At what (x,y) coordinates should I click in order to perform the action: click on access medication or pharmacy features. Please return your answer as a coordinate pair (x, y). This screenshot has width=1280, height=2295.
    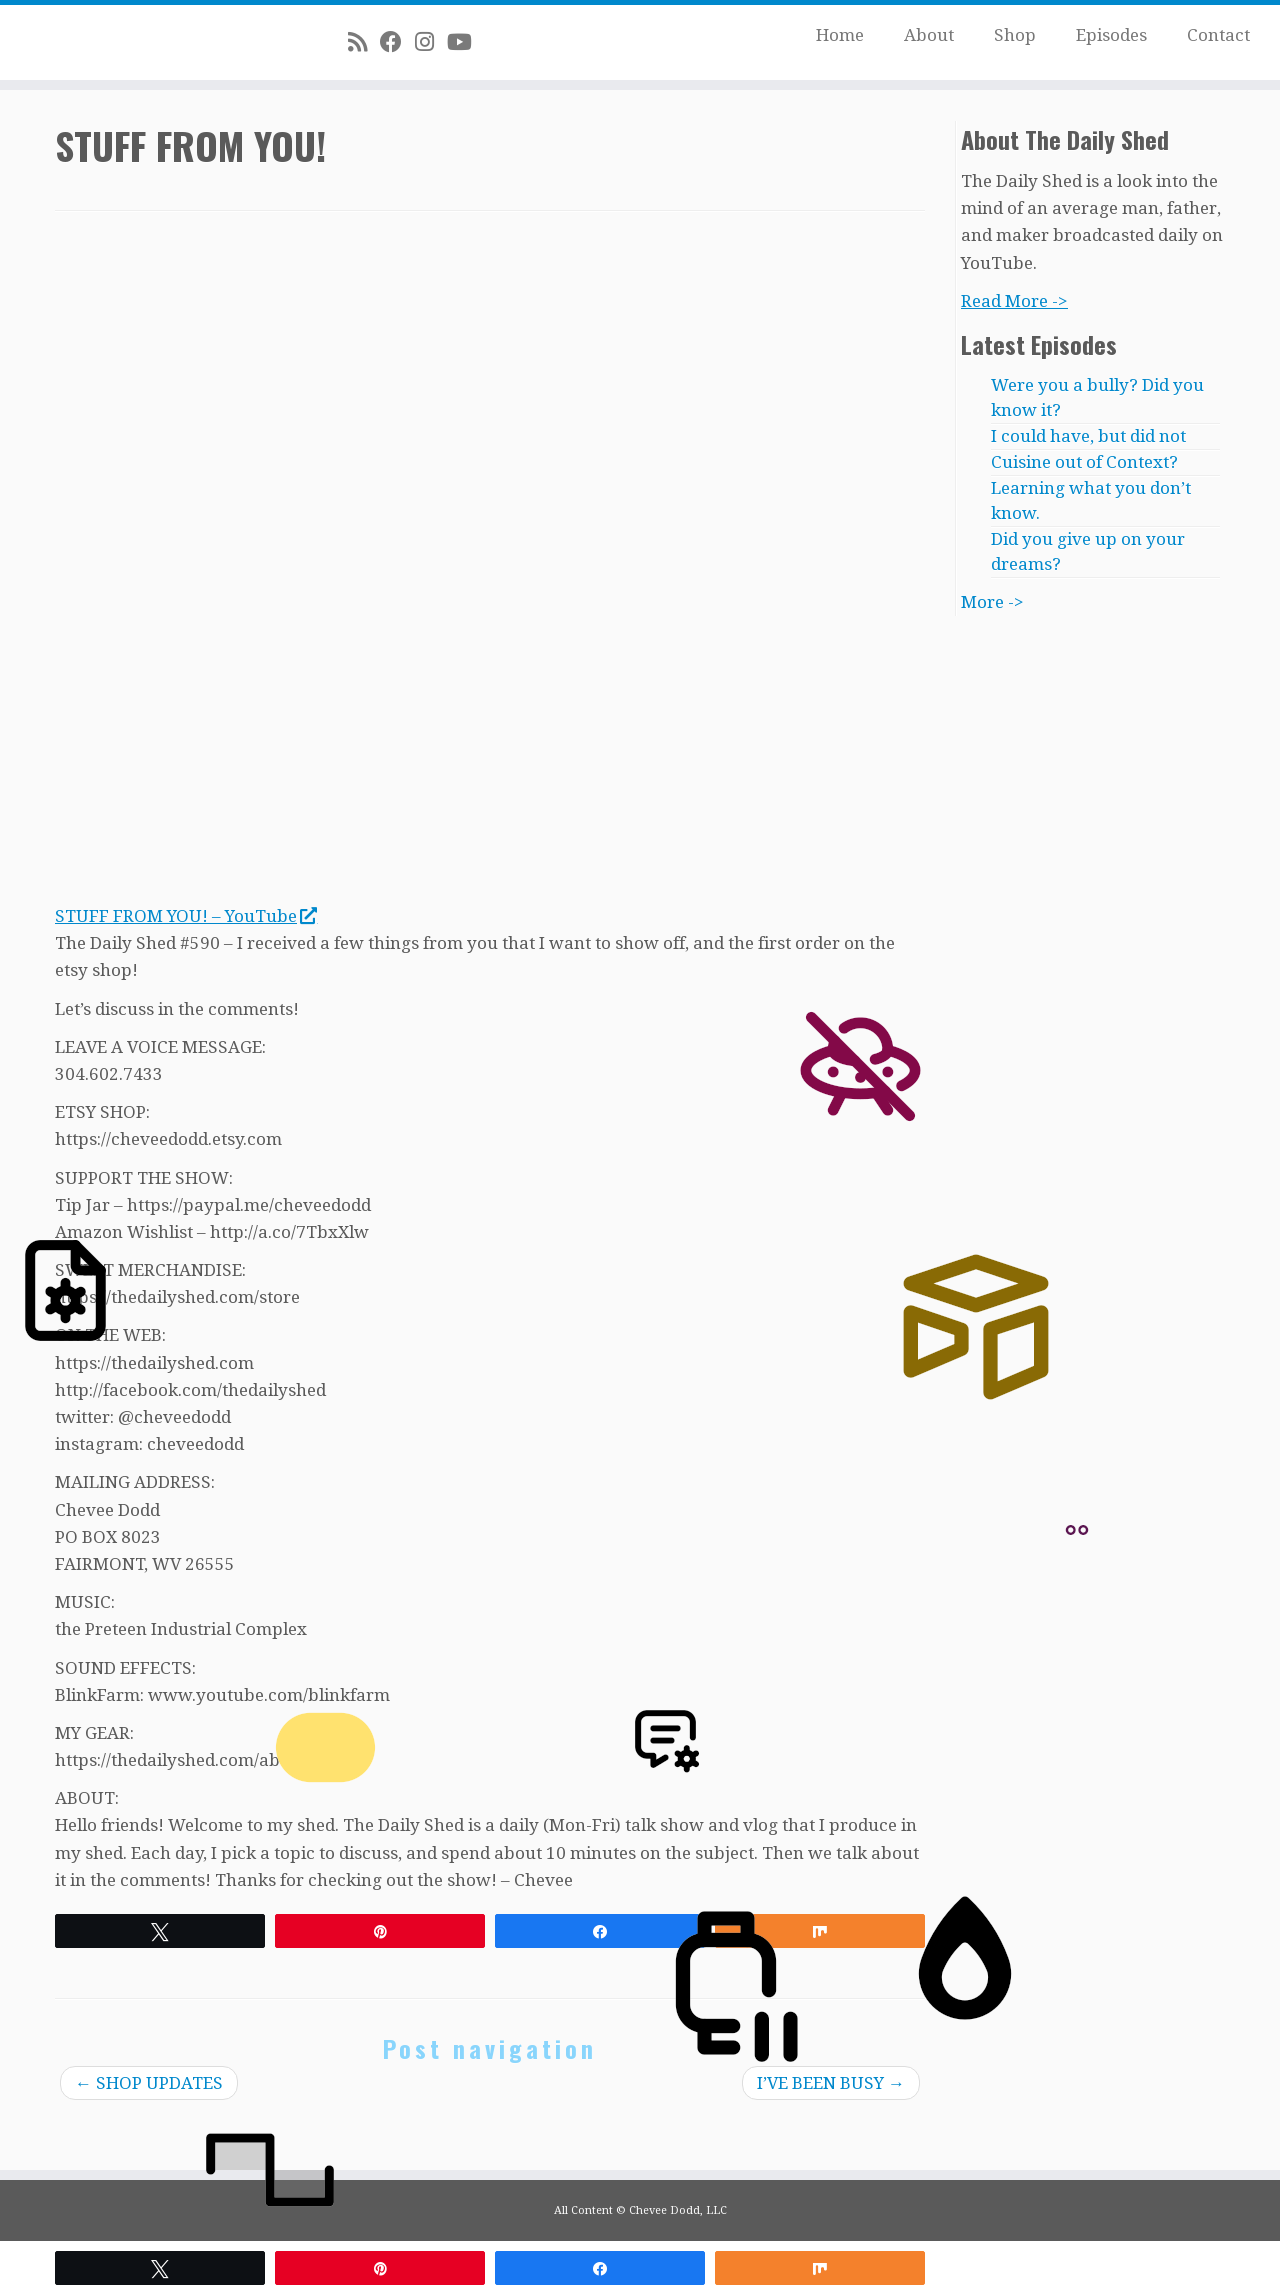
    Looking at the image, I should click on (325, 1747).